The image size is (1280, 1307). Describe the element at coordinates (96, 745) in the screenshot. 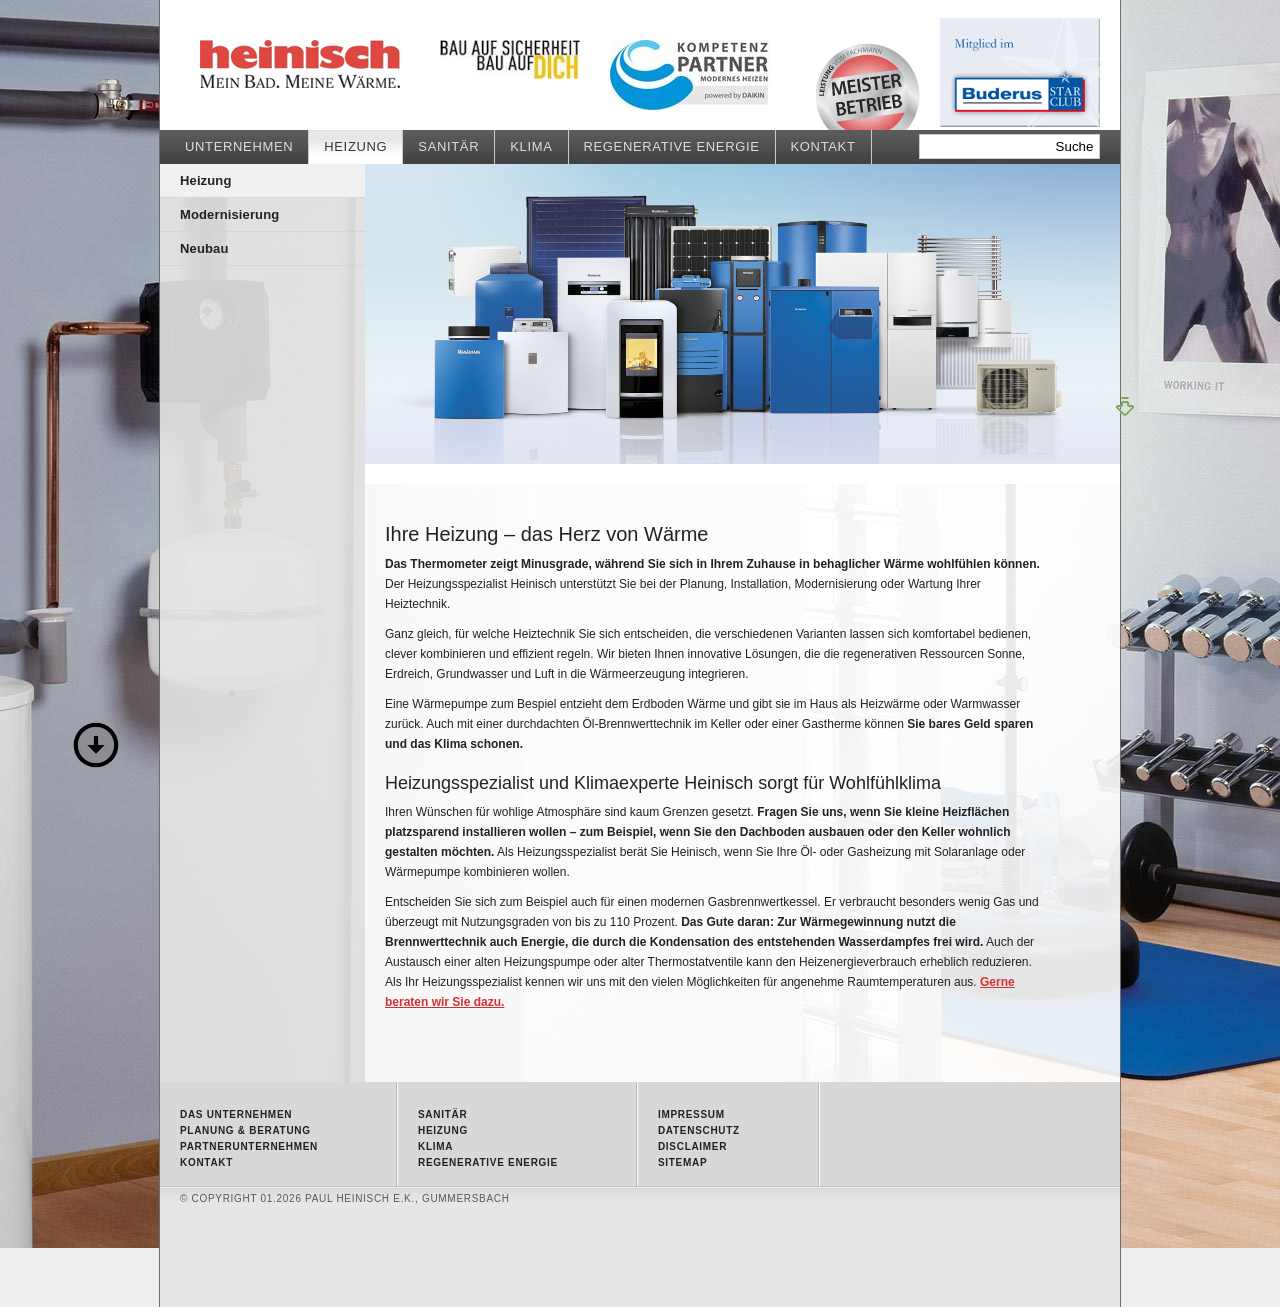

I see `download file or content` at that location.